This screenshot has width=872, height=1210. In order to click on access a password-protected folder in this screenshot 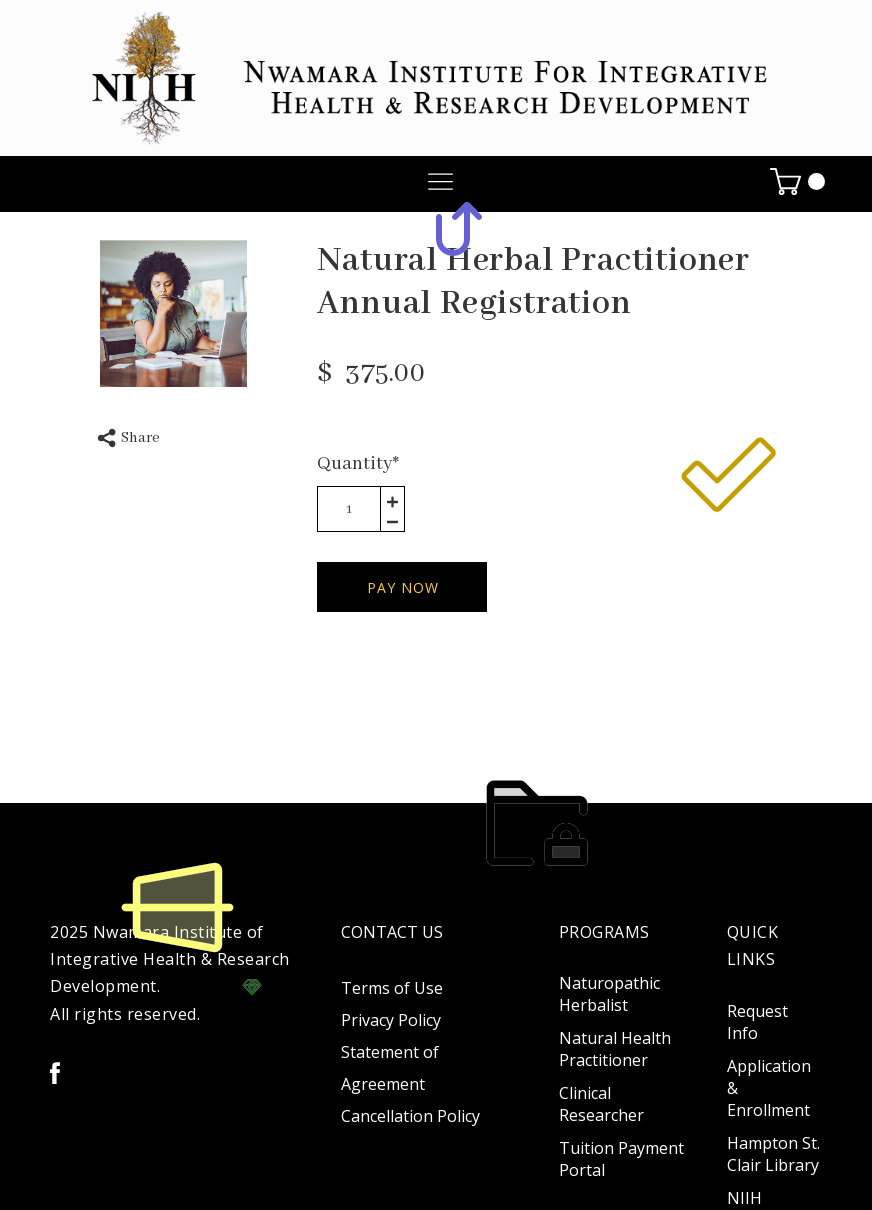, I will do `click(537, 823)`.